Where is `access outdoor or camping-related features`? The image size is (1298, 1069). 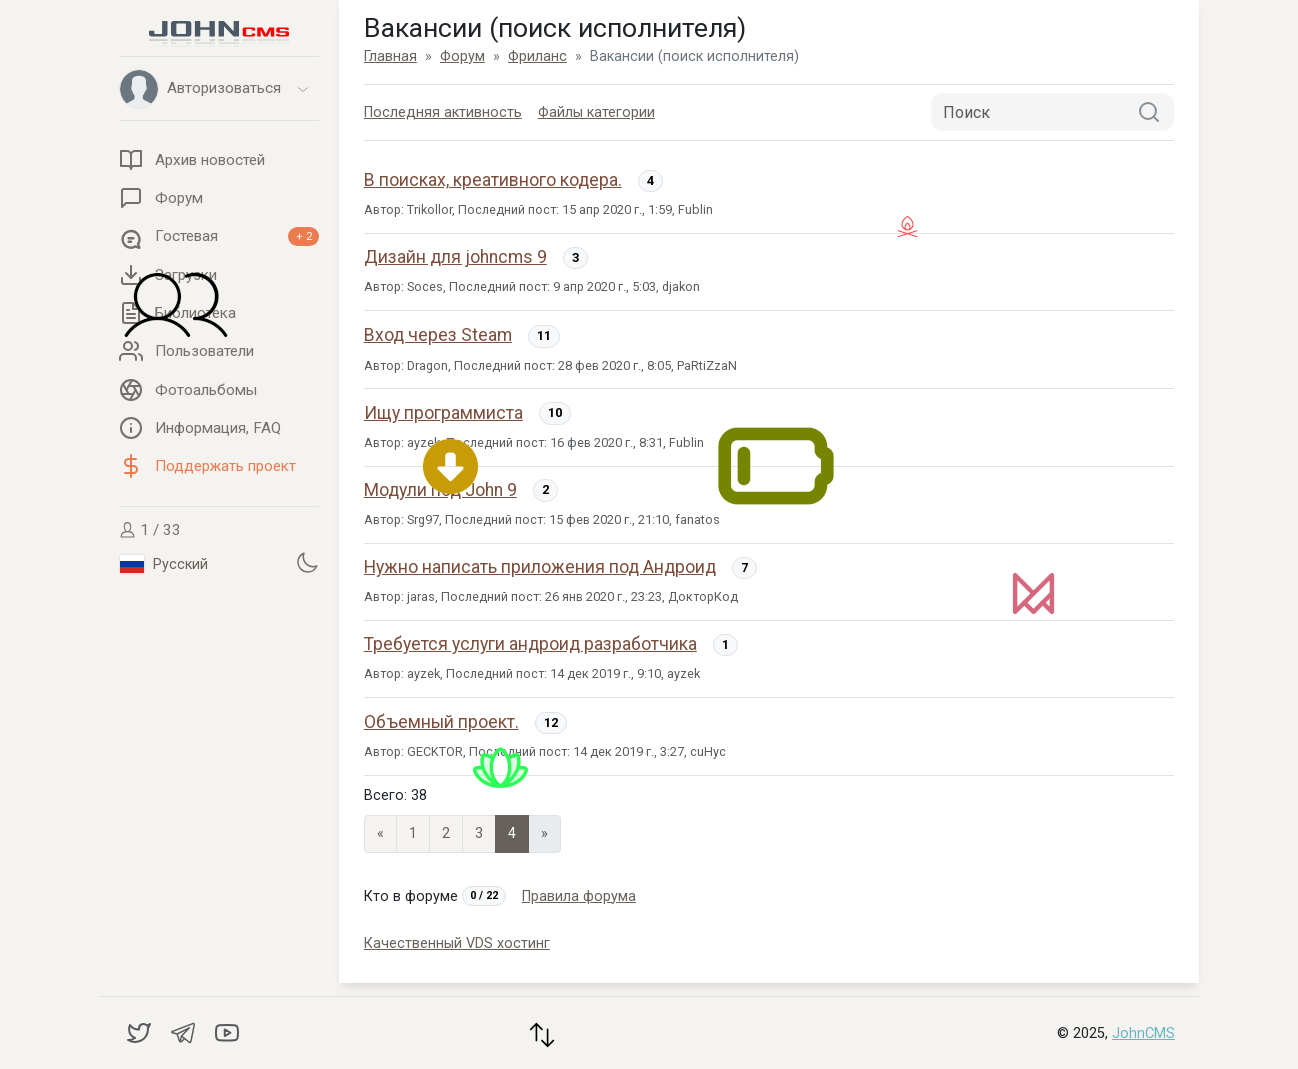 access outdoor or camping-related features is located at coordinates (907, 226).